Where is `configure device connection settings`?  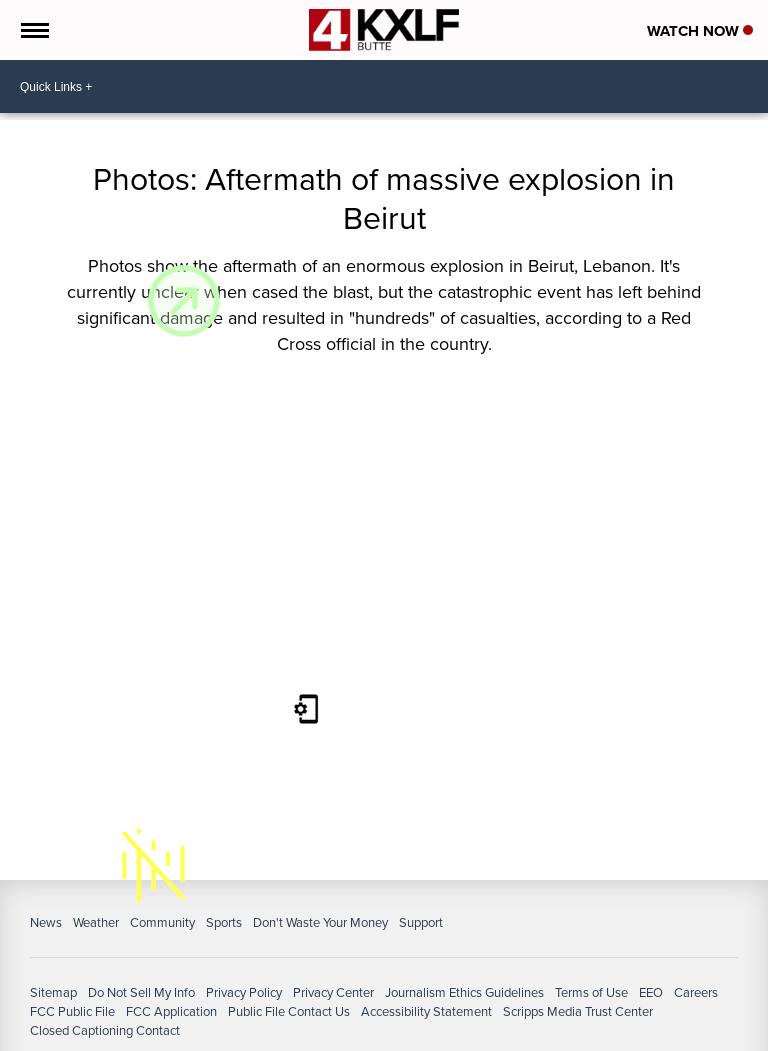
configure device connection settings is located at coordinates (306, 709).